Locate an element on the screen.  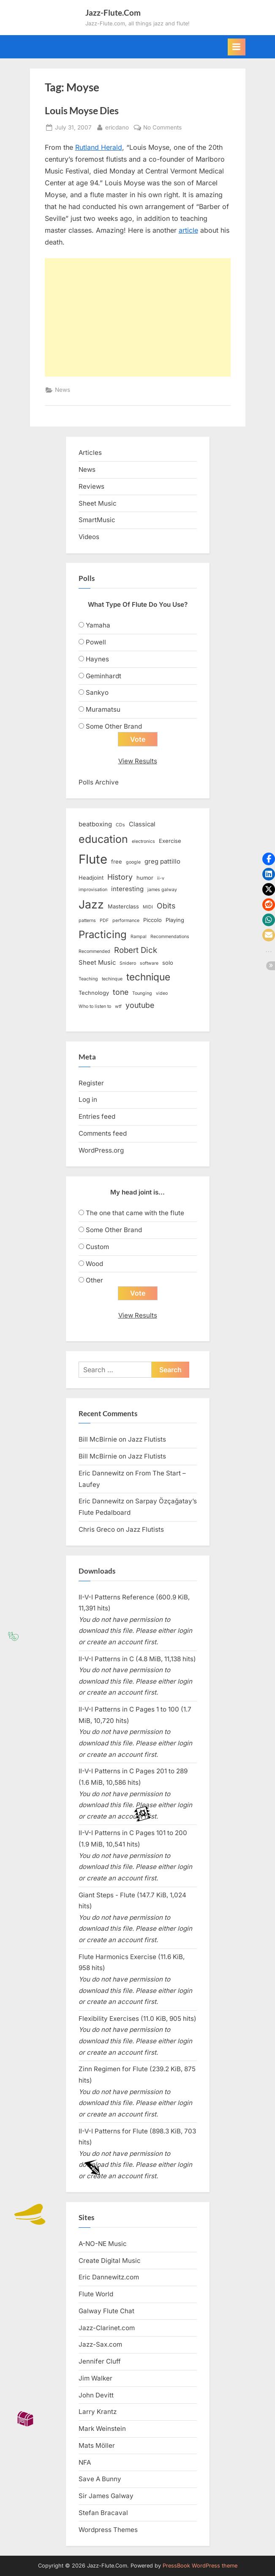
indicates CPU or processor damage is located at coordinates (142, 1814).